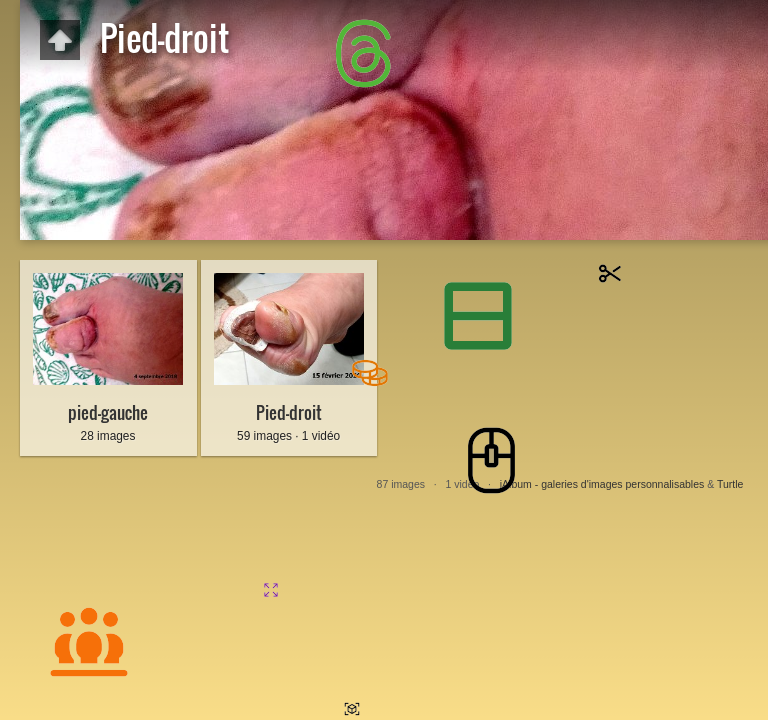 The width and height of the screenshot is (768, 720). I want to click on scan or capture a 3D object, so click(352, 709).